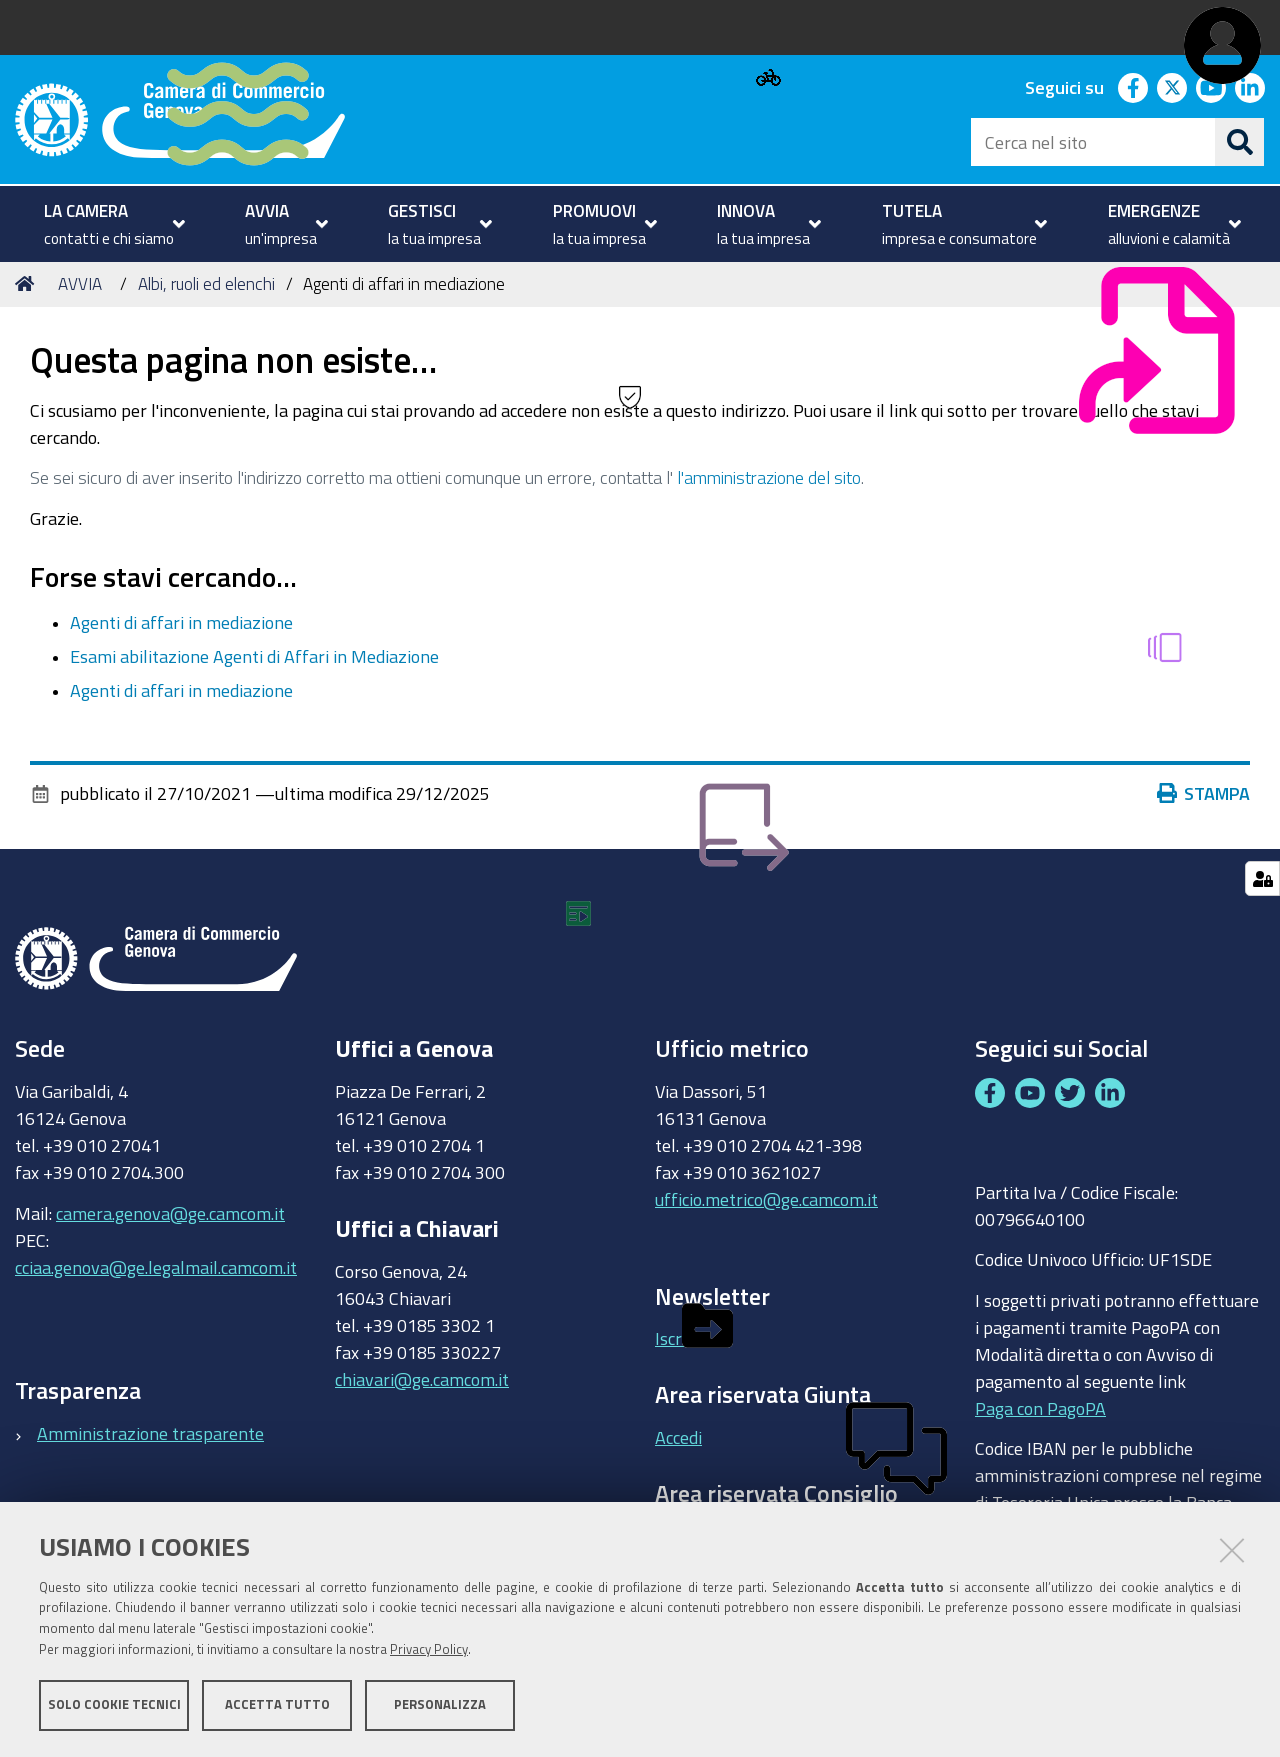 The image size is (1280, 1757). What do you see at coordinates (896, 1448) in the screenshot?
I see `view discussion thread` at bounding box center [896, 1448].